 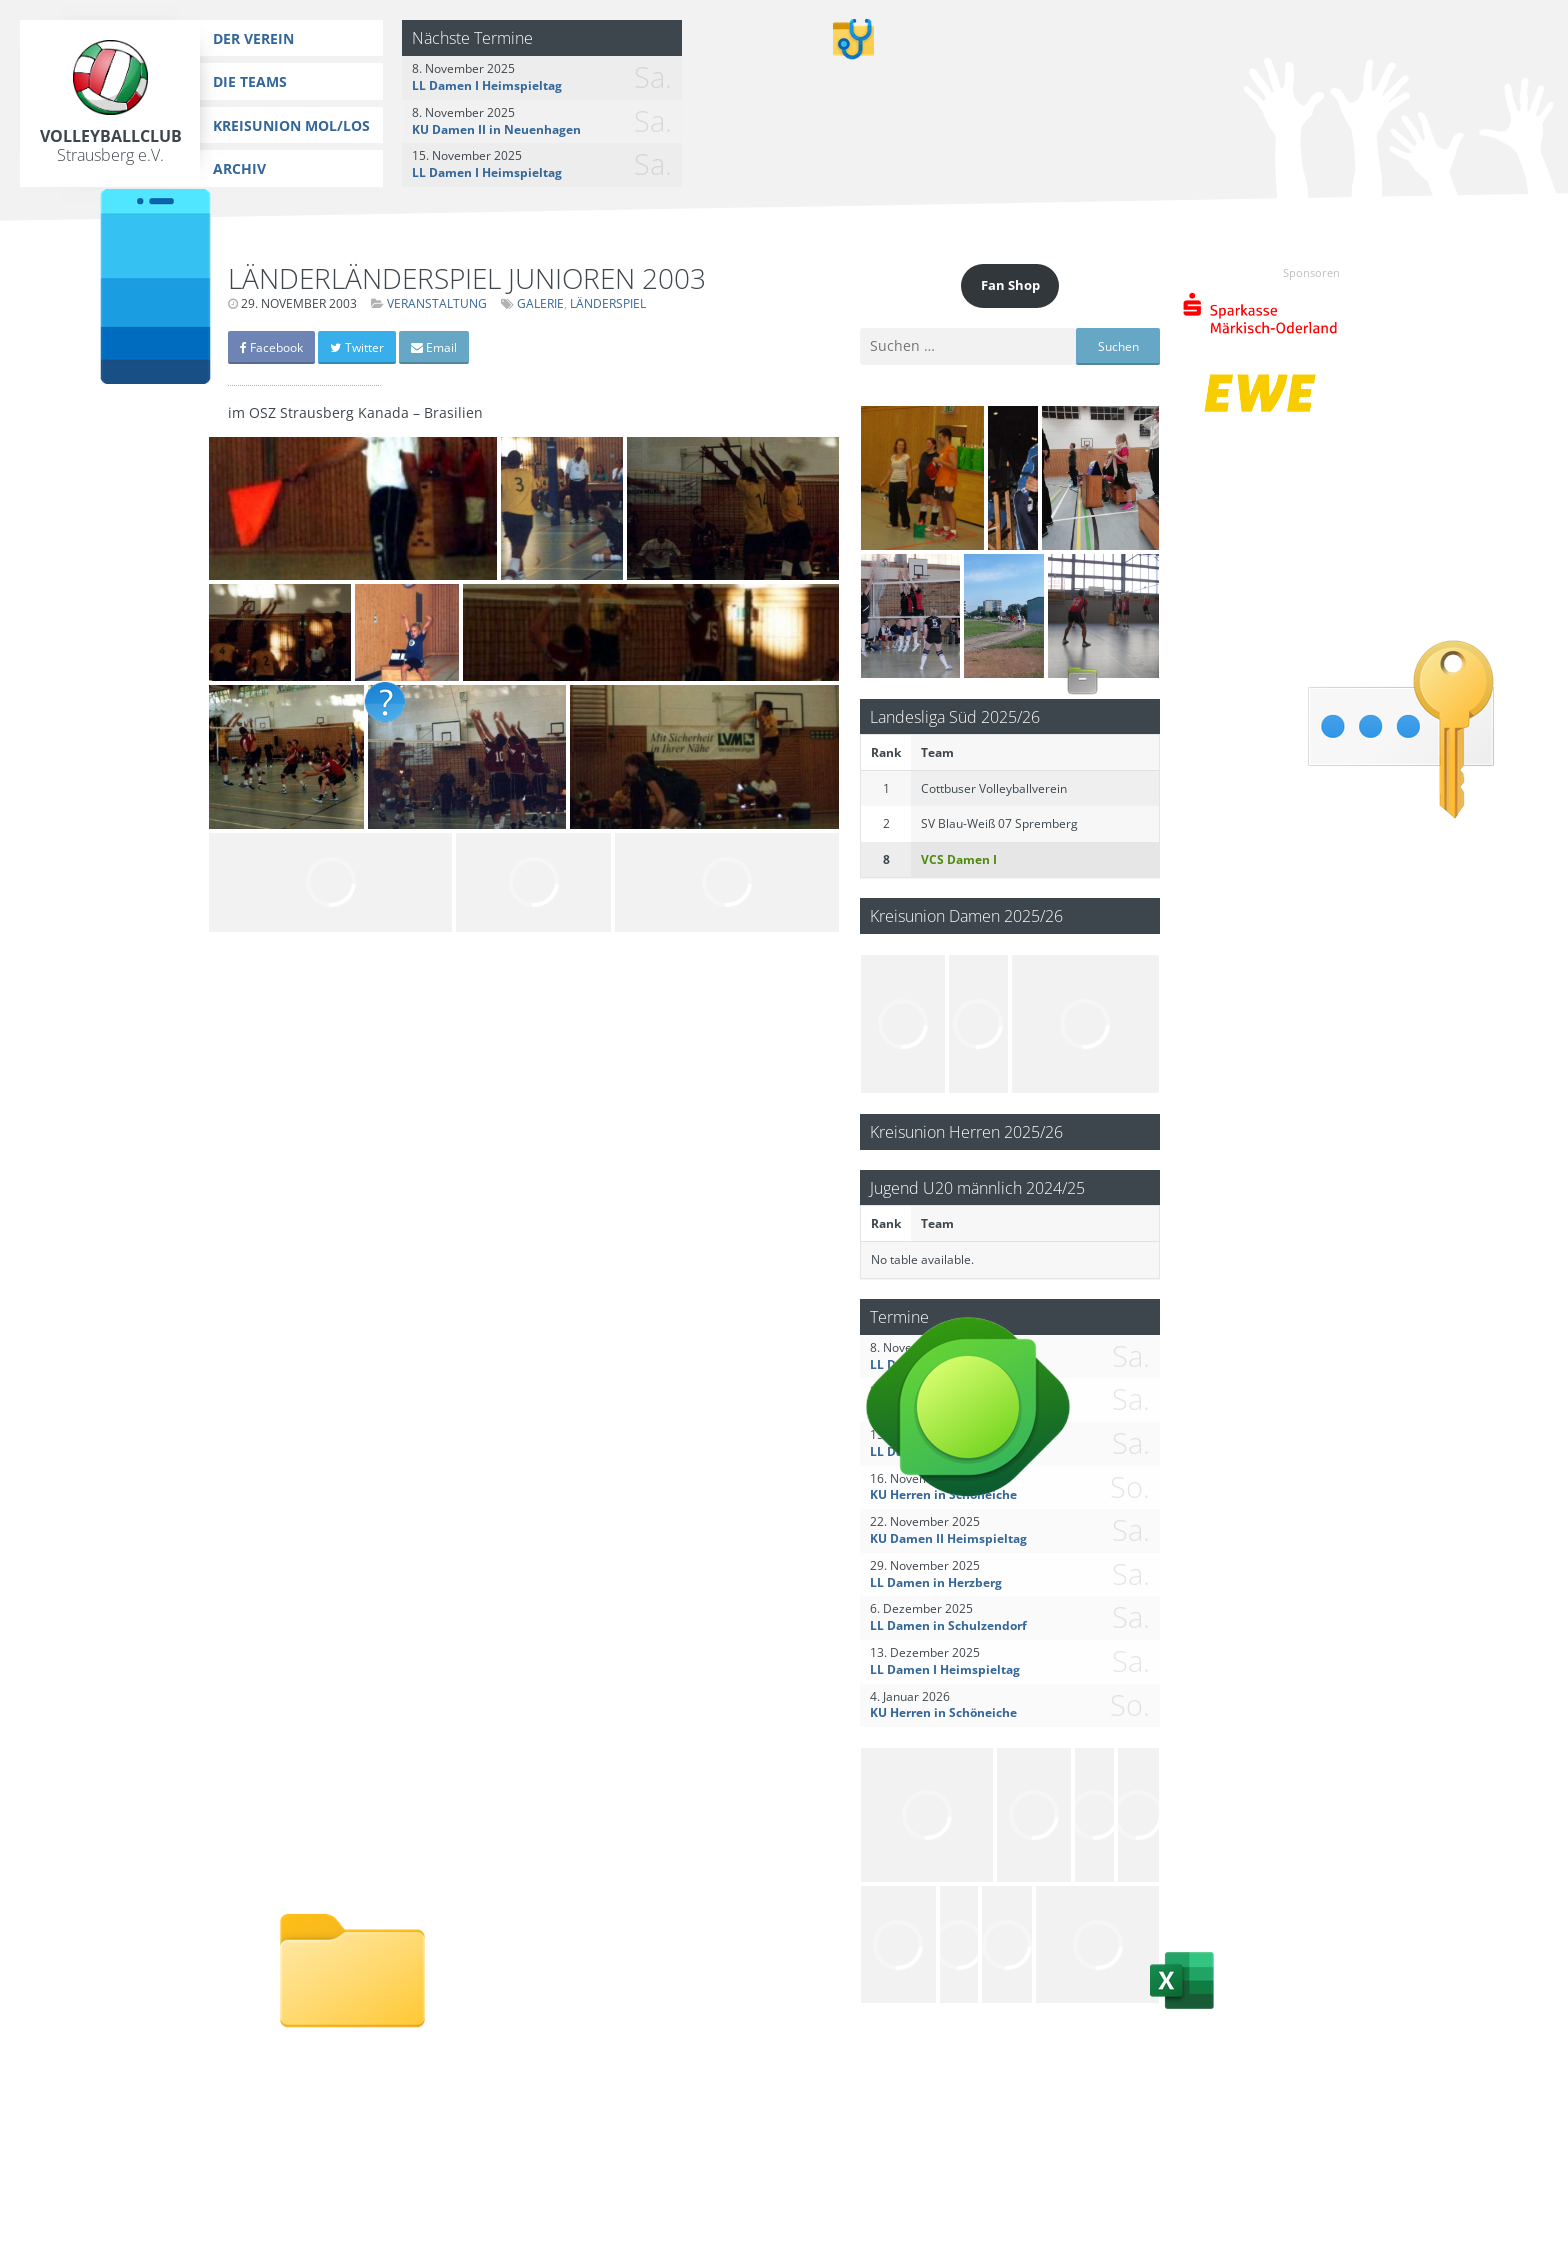 I want to click on open the help or support center, so click(x=385, y=702).